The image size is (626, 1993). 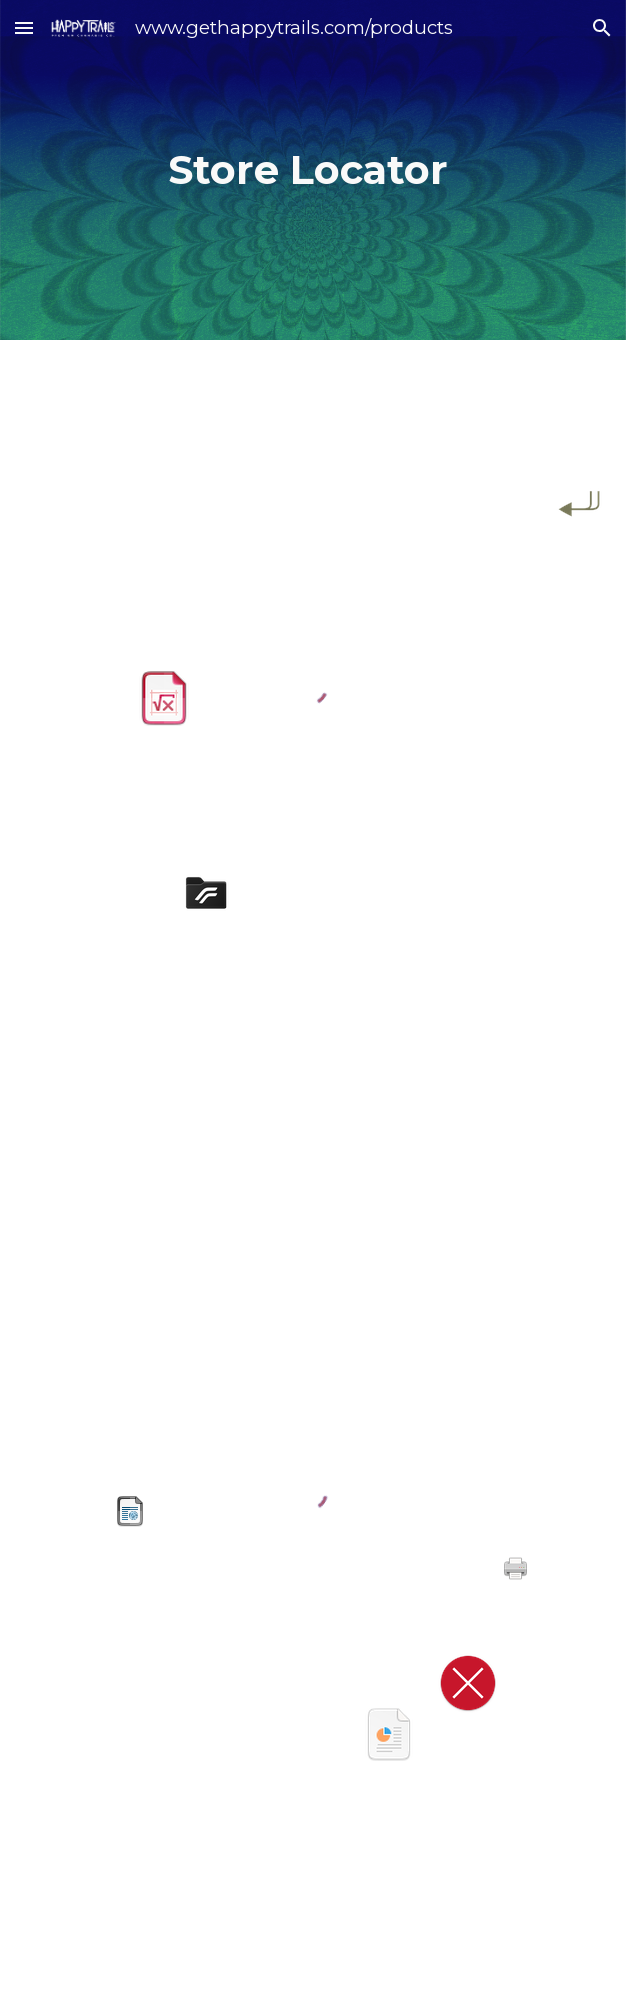 I want to click on reply to all recipients of an email, so click(x=578, y=503).